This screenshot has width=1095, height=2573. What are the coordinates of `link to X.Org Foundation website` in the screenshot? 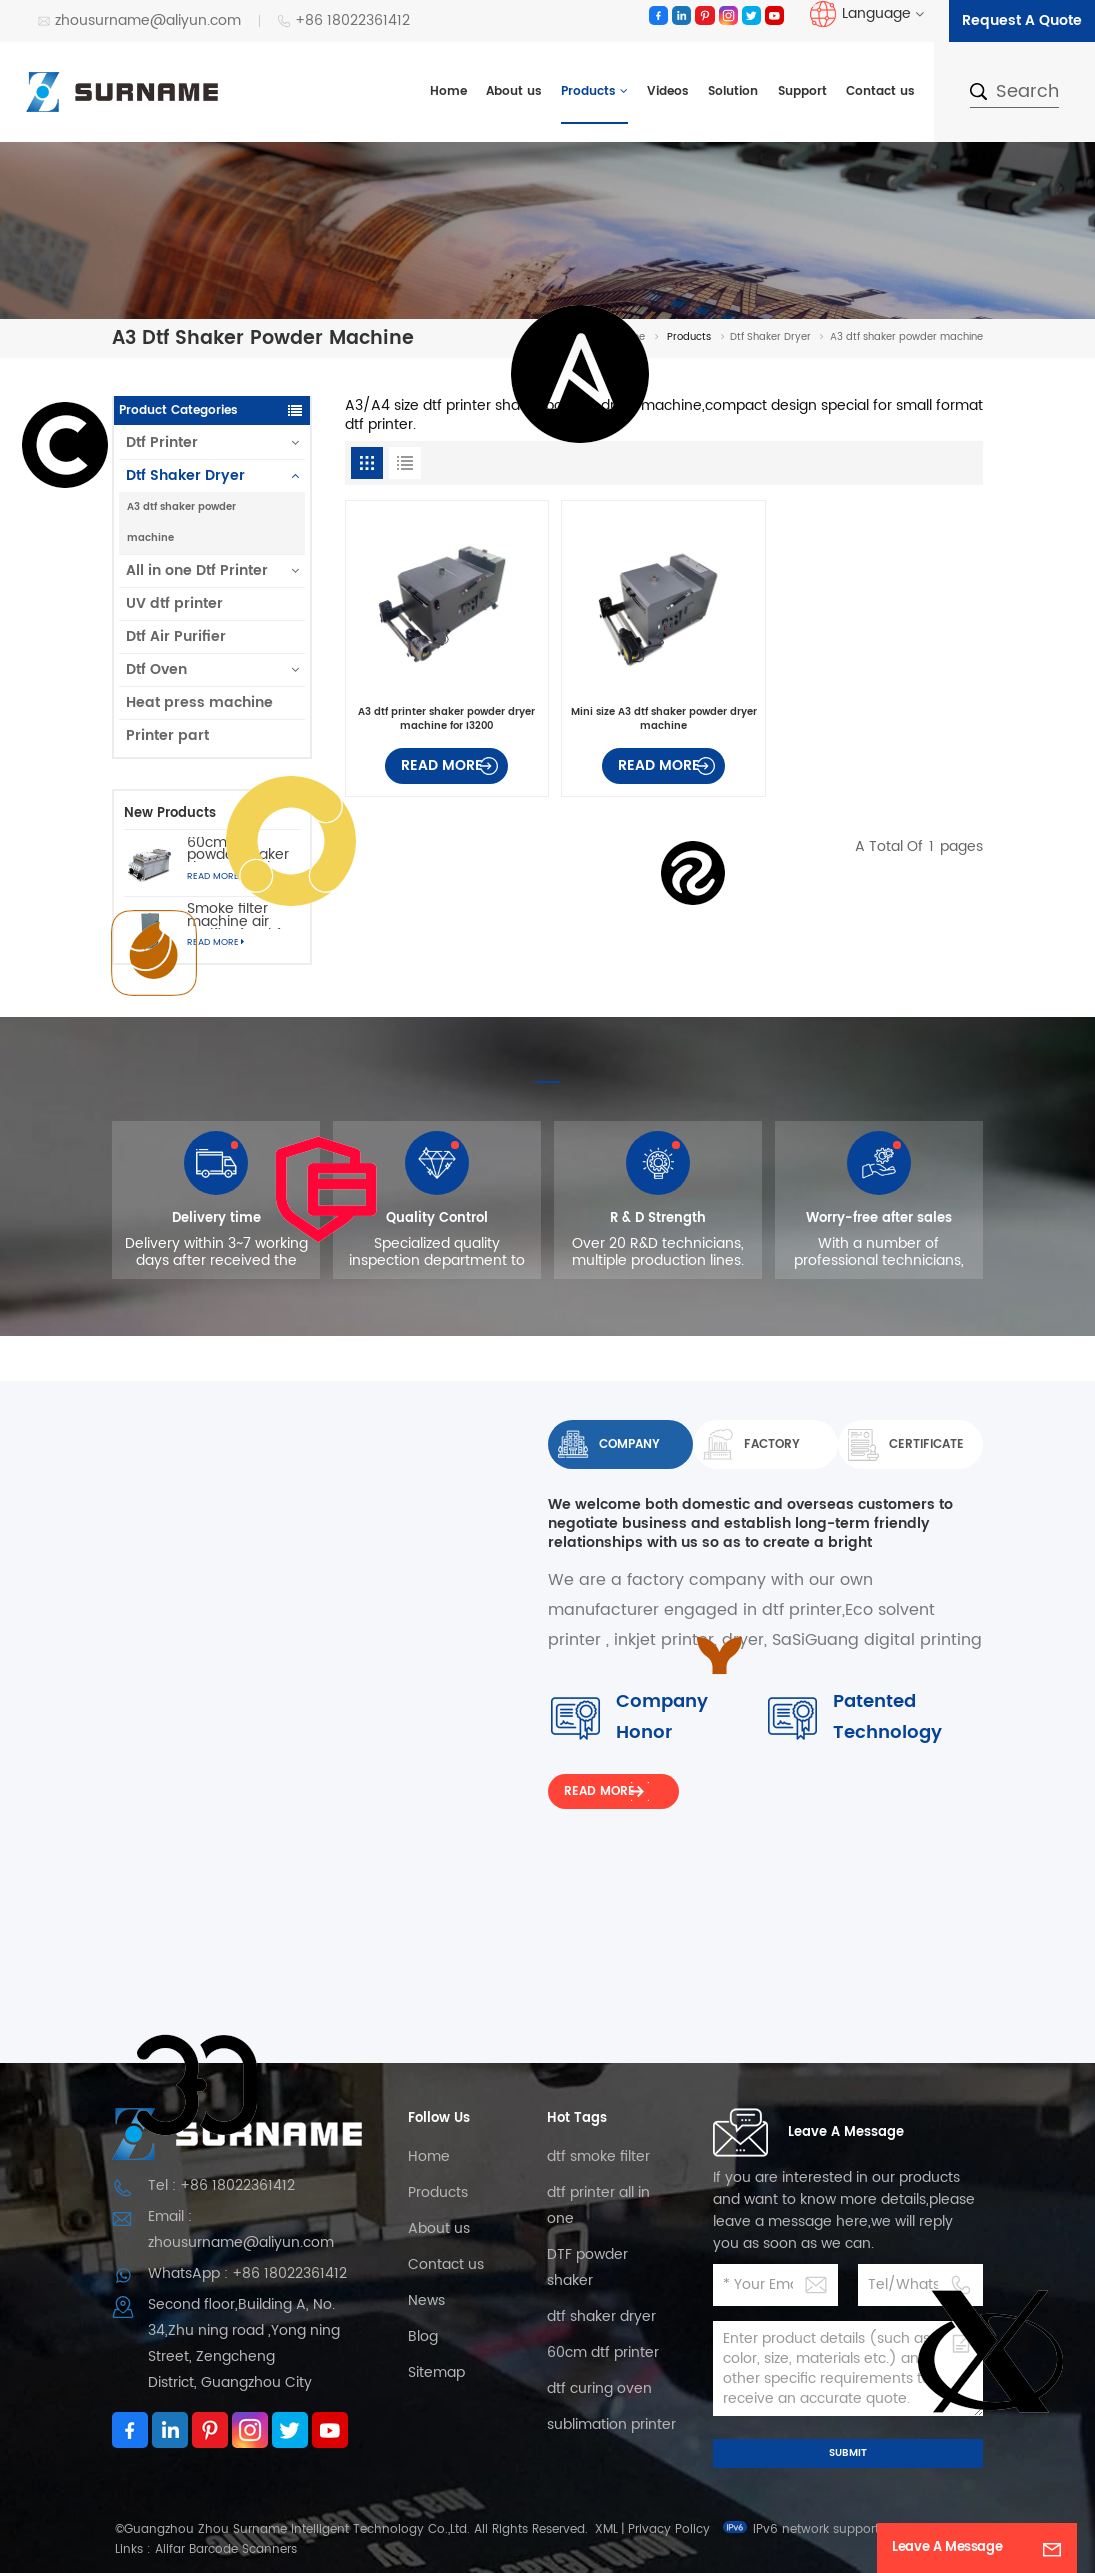 It's located at (990, 2351).